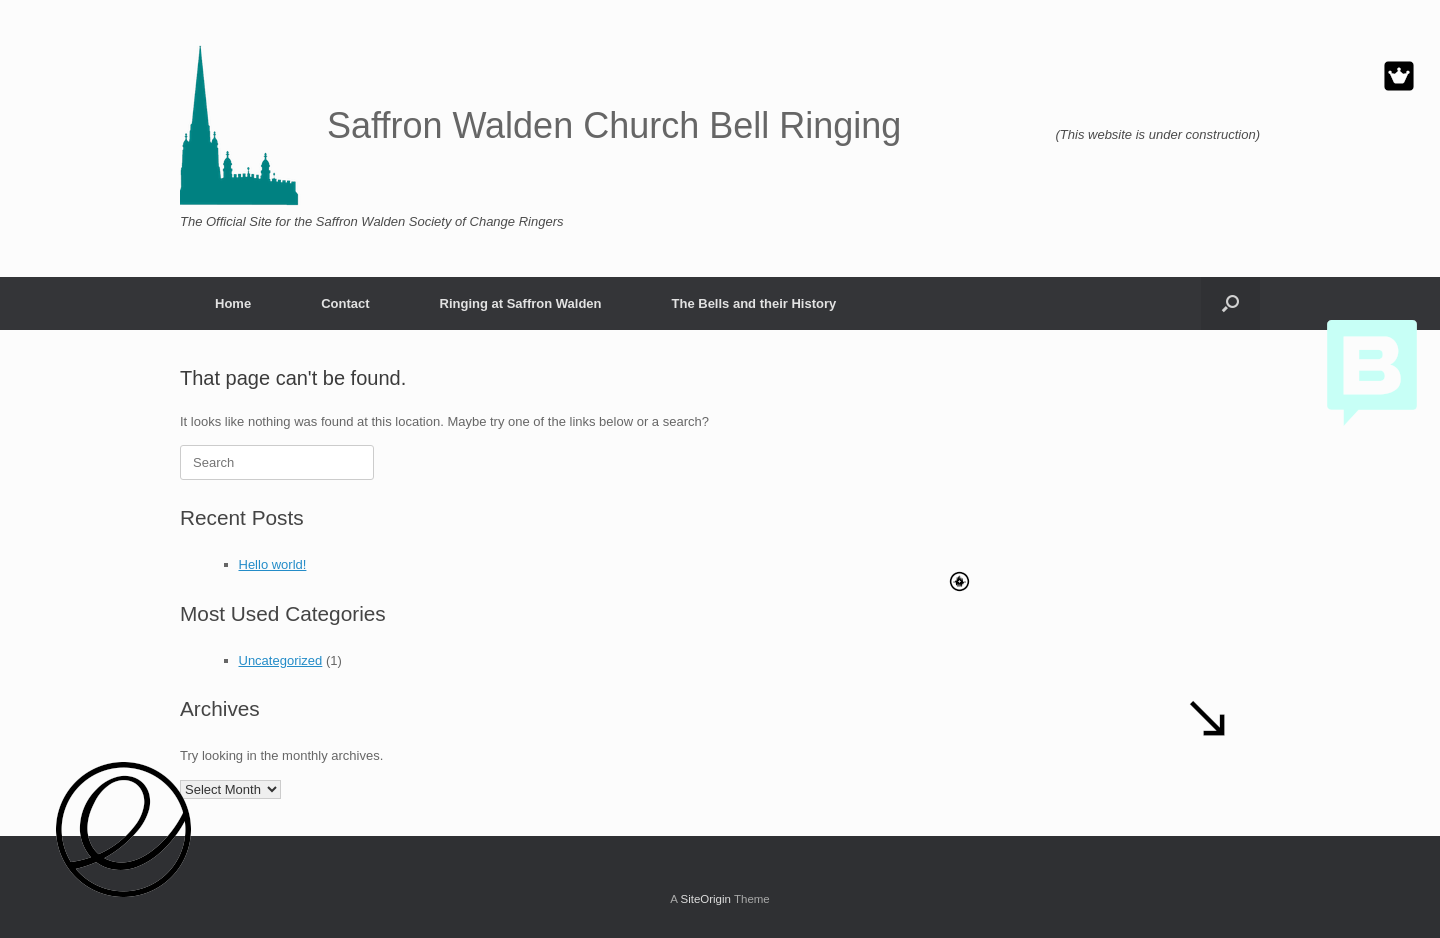 The height and width of the screenshot is (938, 1440). I want to click on navigate to next section below, so click(1208, 719).